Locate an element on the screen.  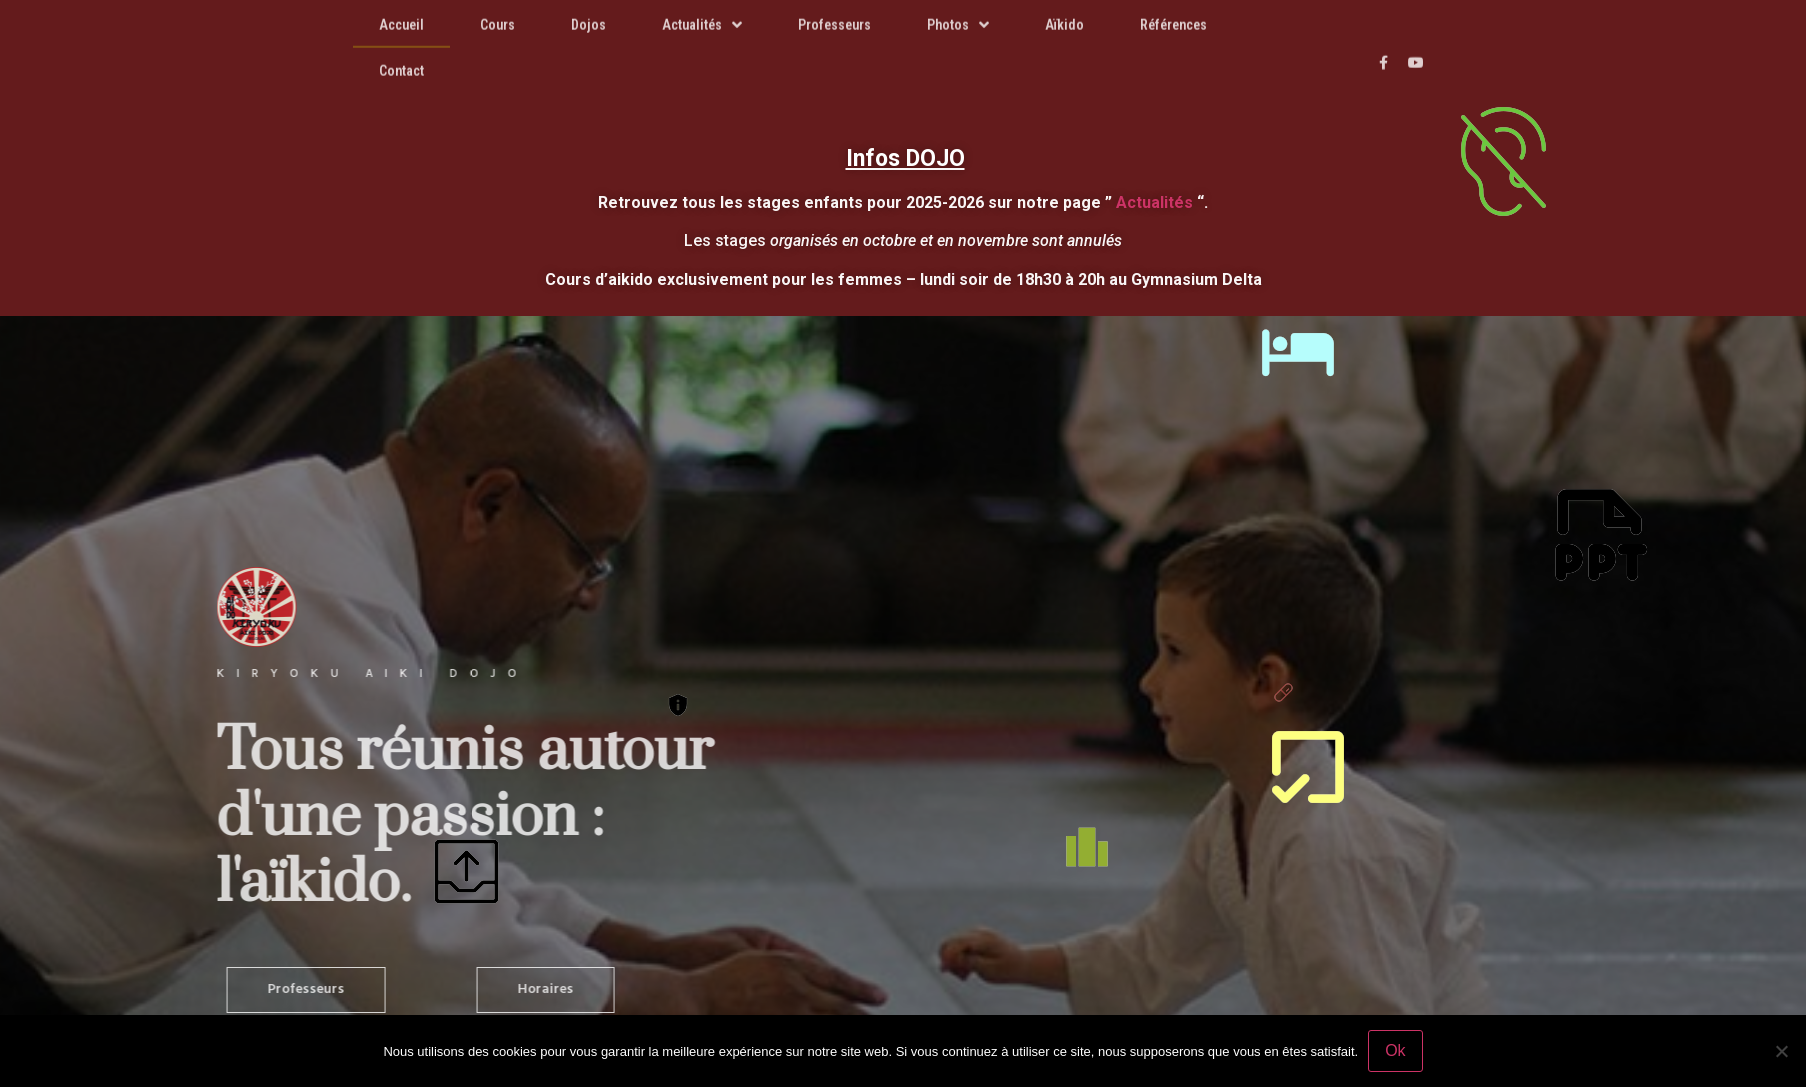
mark task as complete is located at coordinates (1308, 767).